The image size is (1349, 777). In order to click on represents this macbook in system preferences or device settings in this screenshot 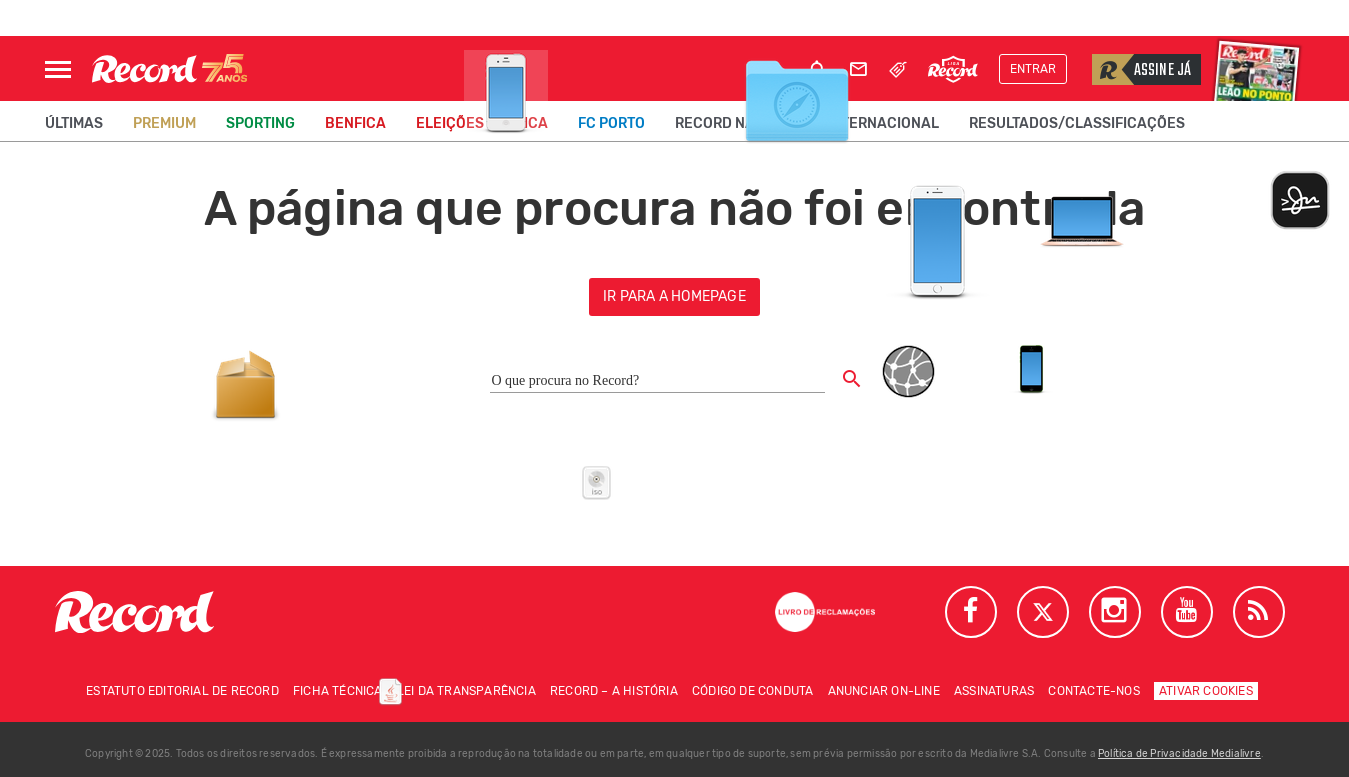, I will do `click(1082, 214)`.